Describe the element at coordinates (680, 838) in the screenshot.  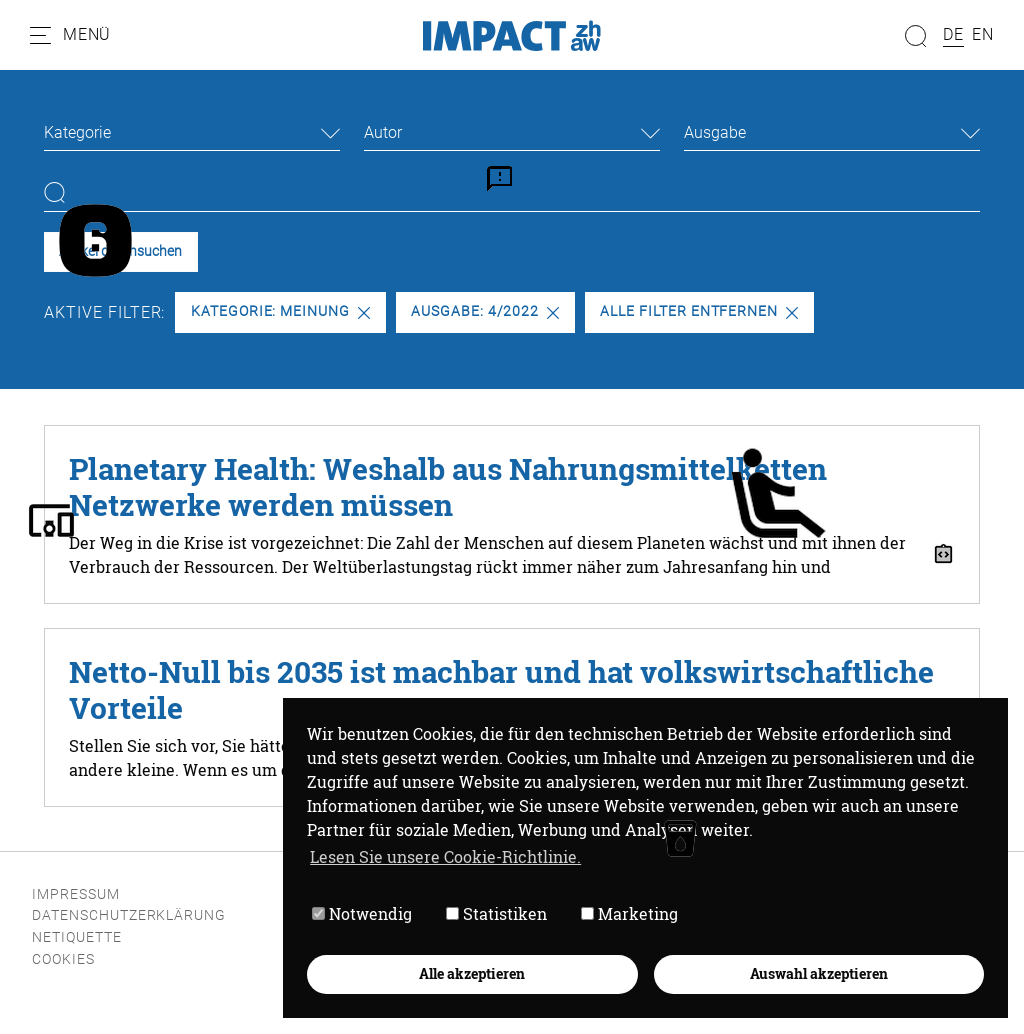
I see `find nearby drink or beverage locations` at that location.